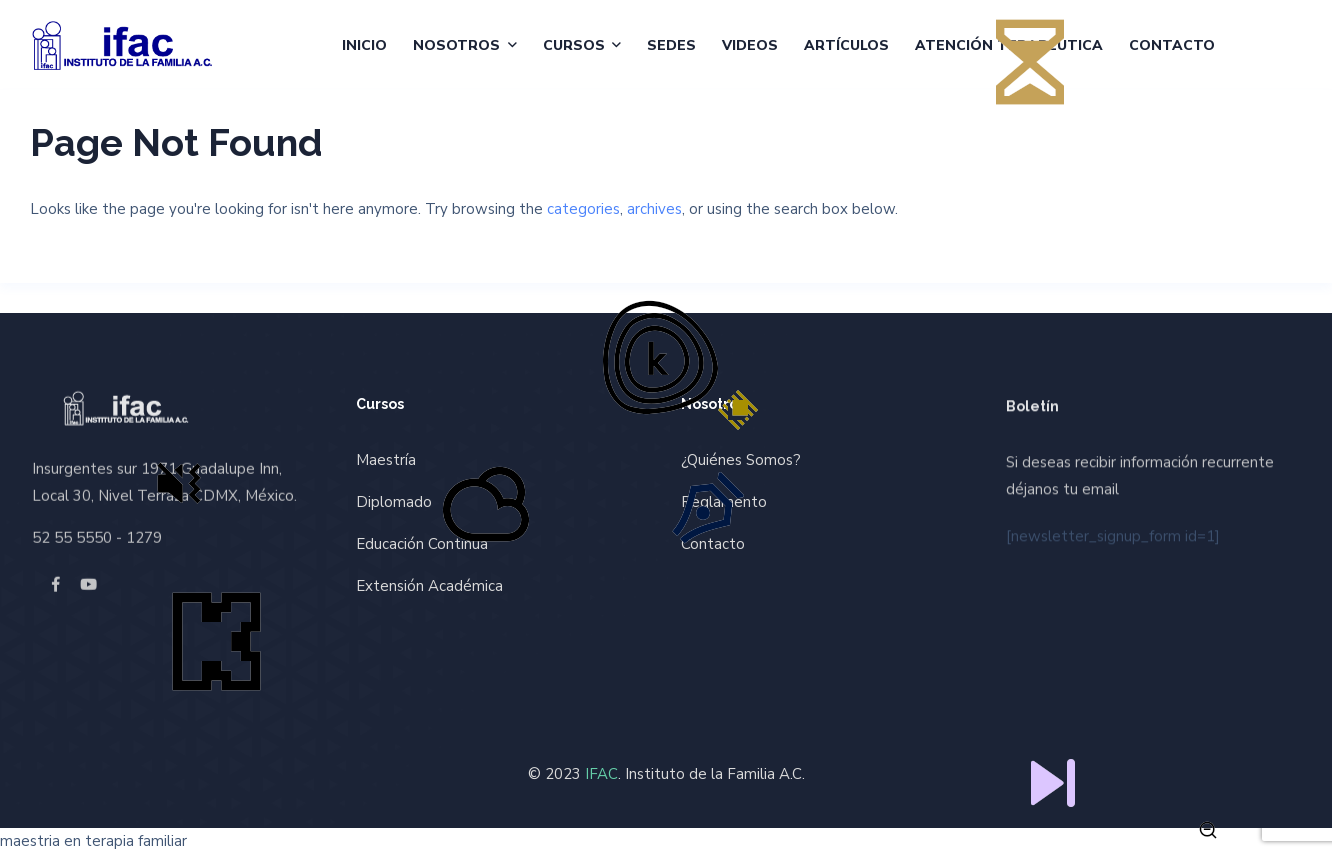  I want to click on skip to the next track, so click(1051, 783).